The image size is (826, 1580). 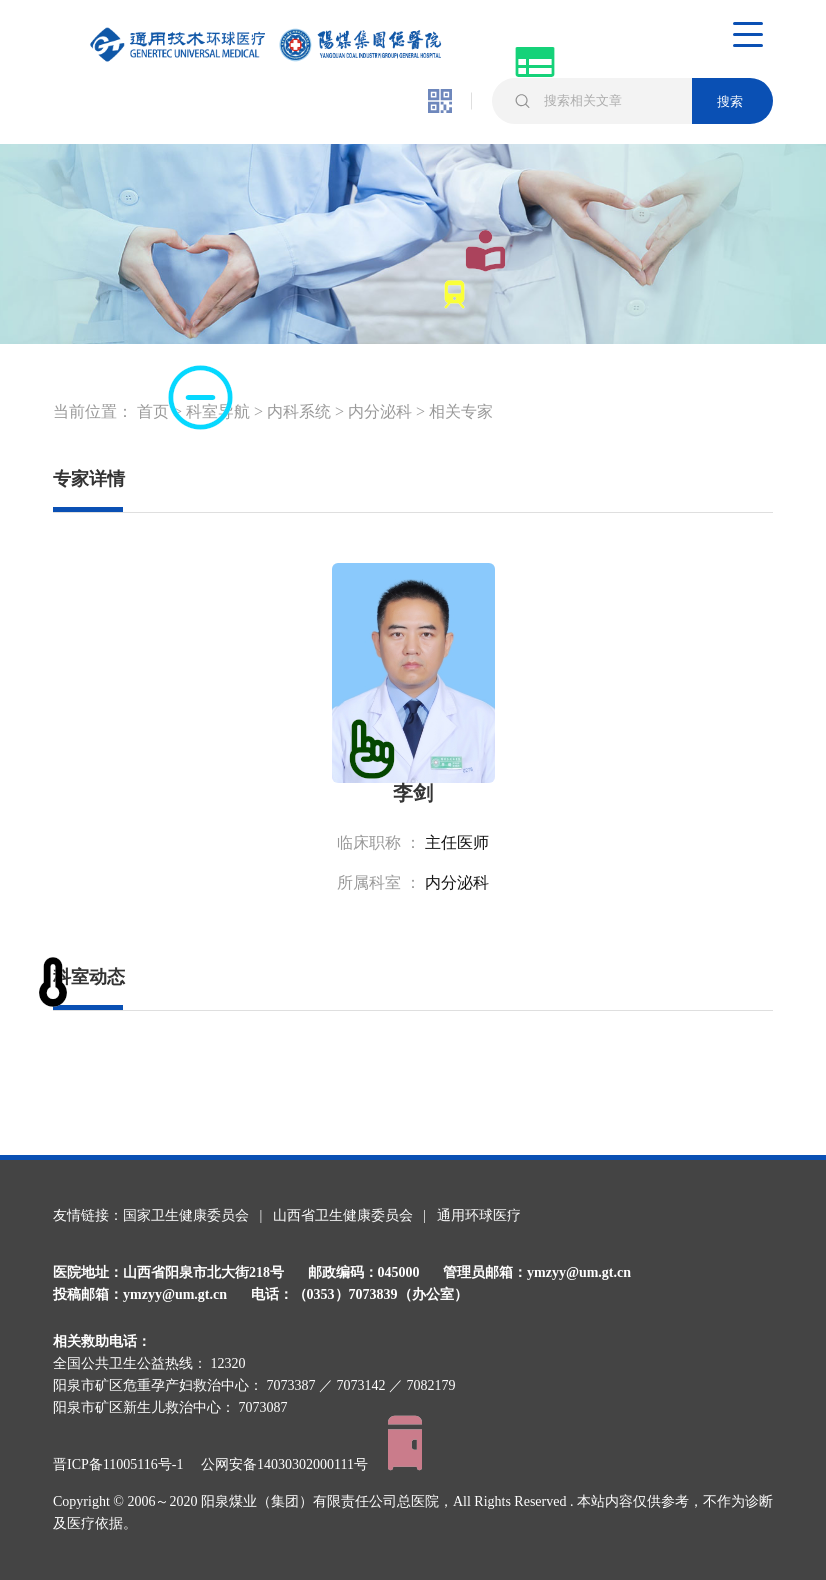 I want to click on tap to select or indicate something, so click(x=372, y=749).